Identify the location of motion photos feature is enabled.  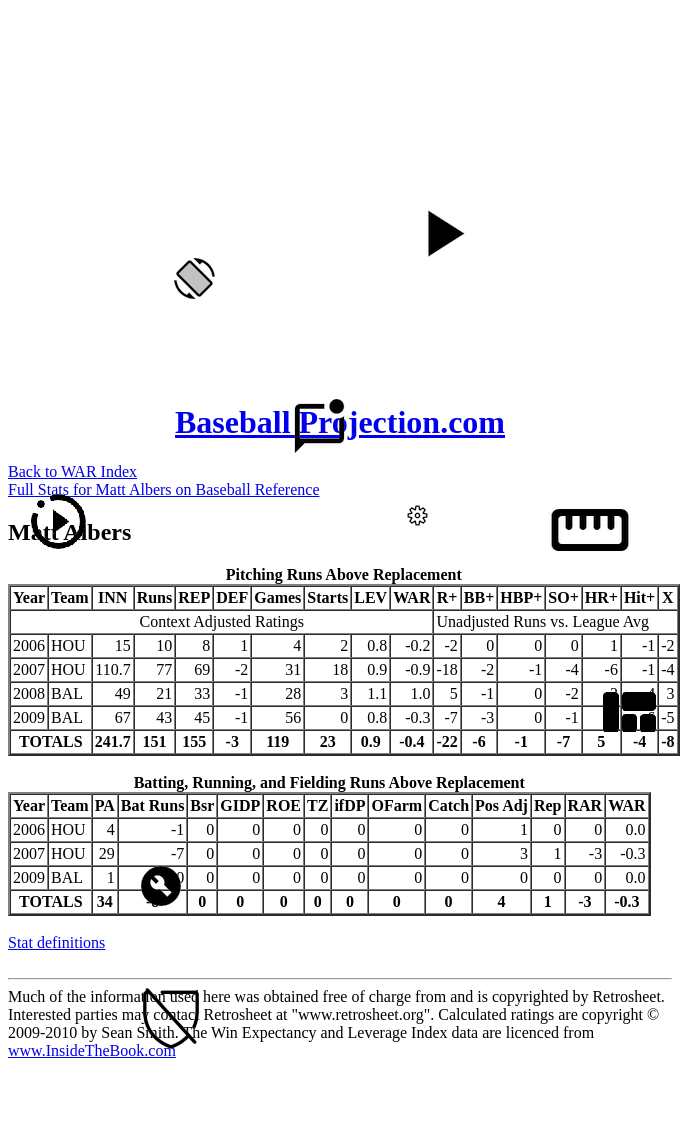
(58, 521).